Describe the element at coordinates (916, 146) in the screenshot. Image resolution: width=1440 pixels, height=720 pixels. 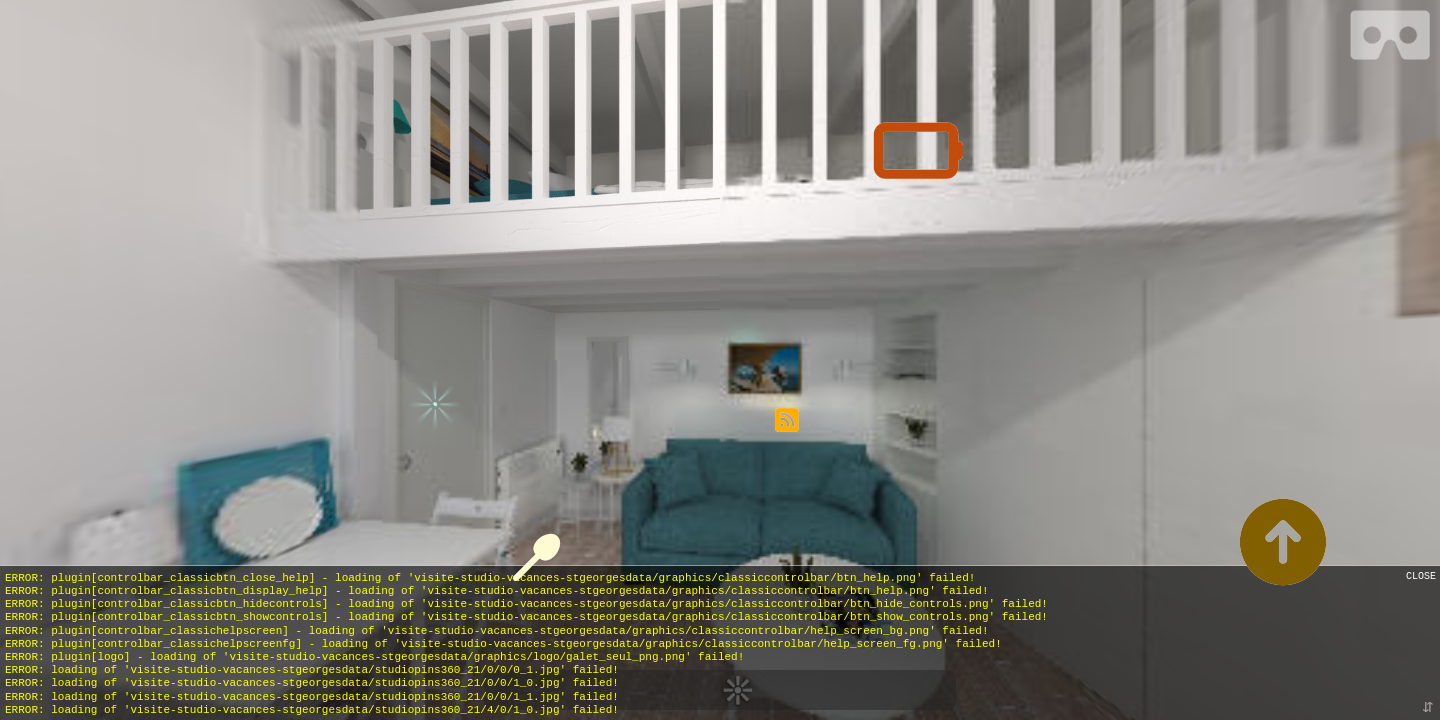
I see `indicates empty battery status` at that location.